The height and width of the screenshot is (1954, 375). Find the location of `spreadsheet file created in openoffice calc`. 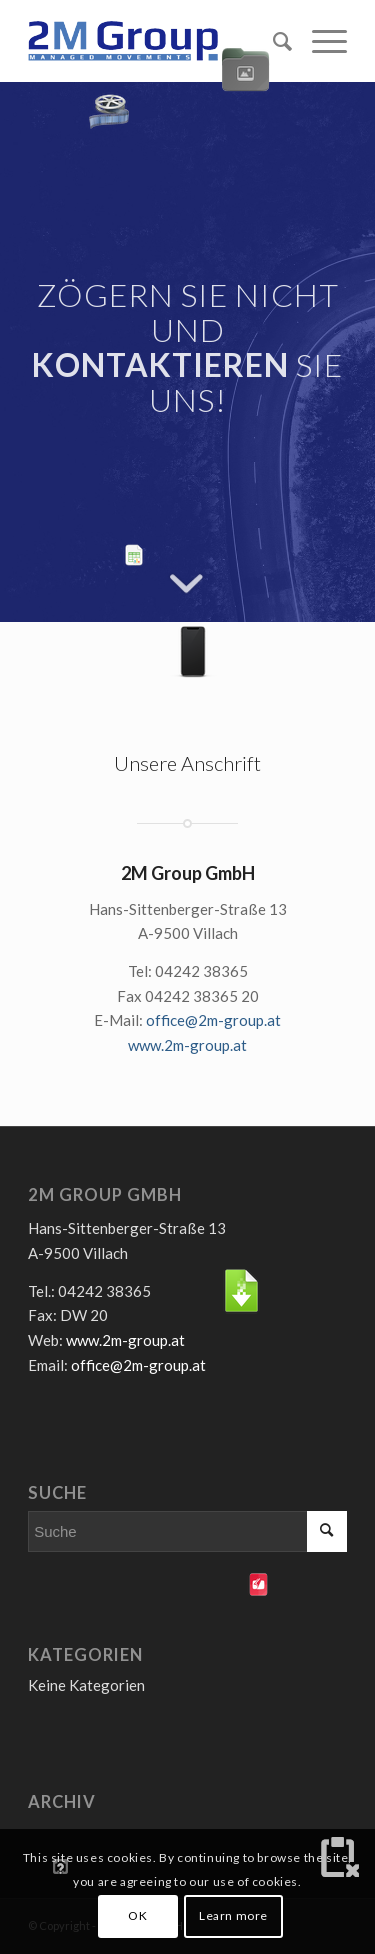

spreadsheet file created in openoffice calc is located at coordinates (134, 555).